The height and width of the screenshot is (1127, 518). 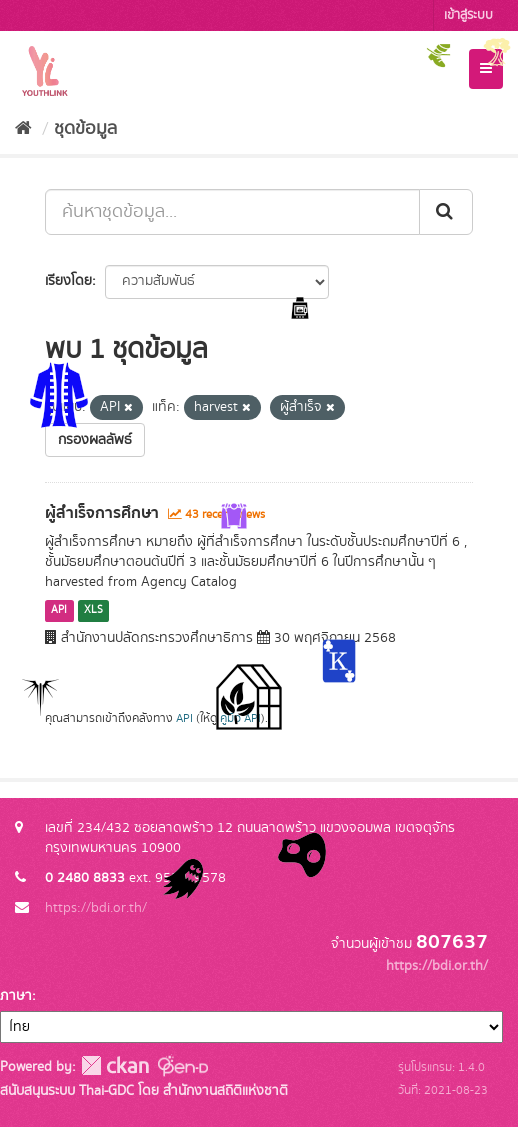 What do you see at coordinates (302, 855) in the screenshot?
I see `indicates breakfast or morning meal options` at bounding box center [302, 855].